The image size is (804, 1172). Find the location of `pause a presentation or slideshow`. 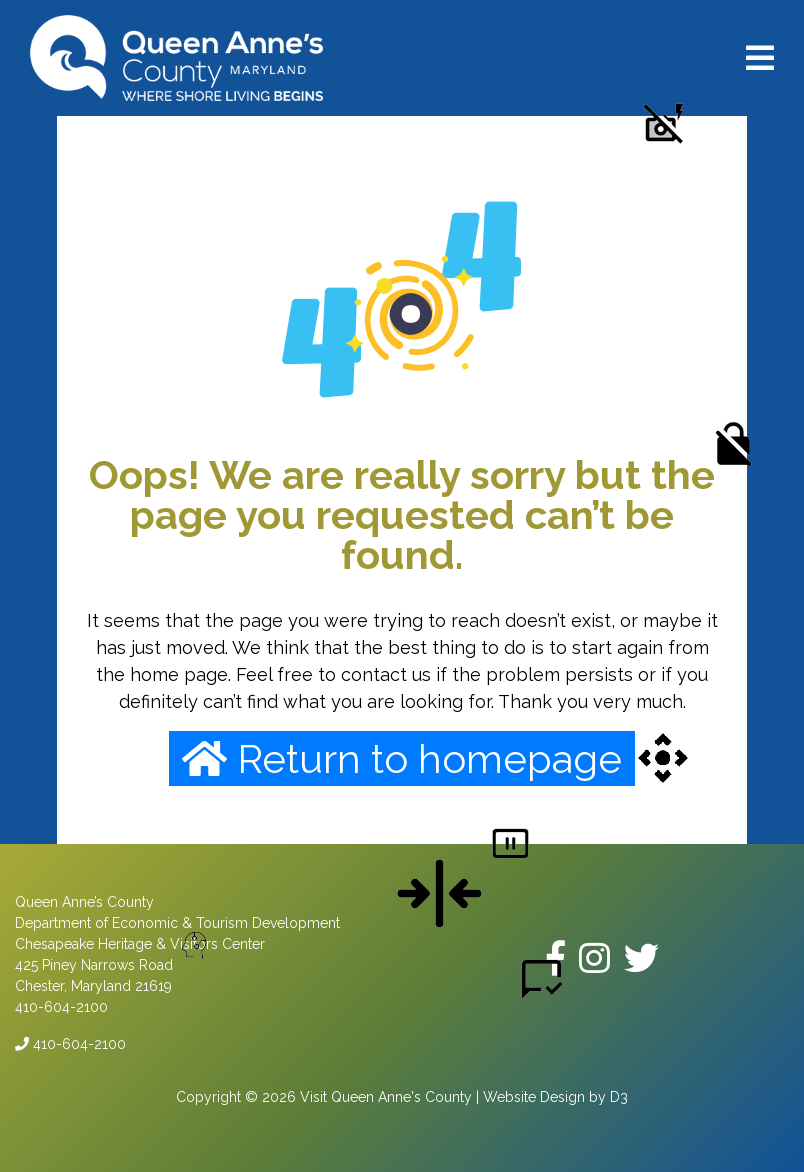

pause a presentation or slideshow is located at coordinates (510, 843).